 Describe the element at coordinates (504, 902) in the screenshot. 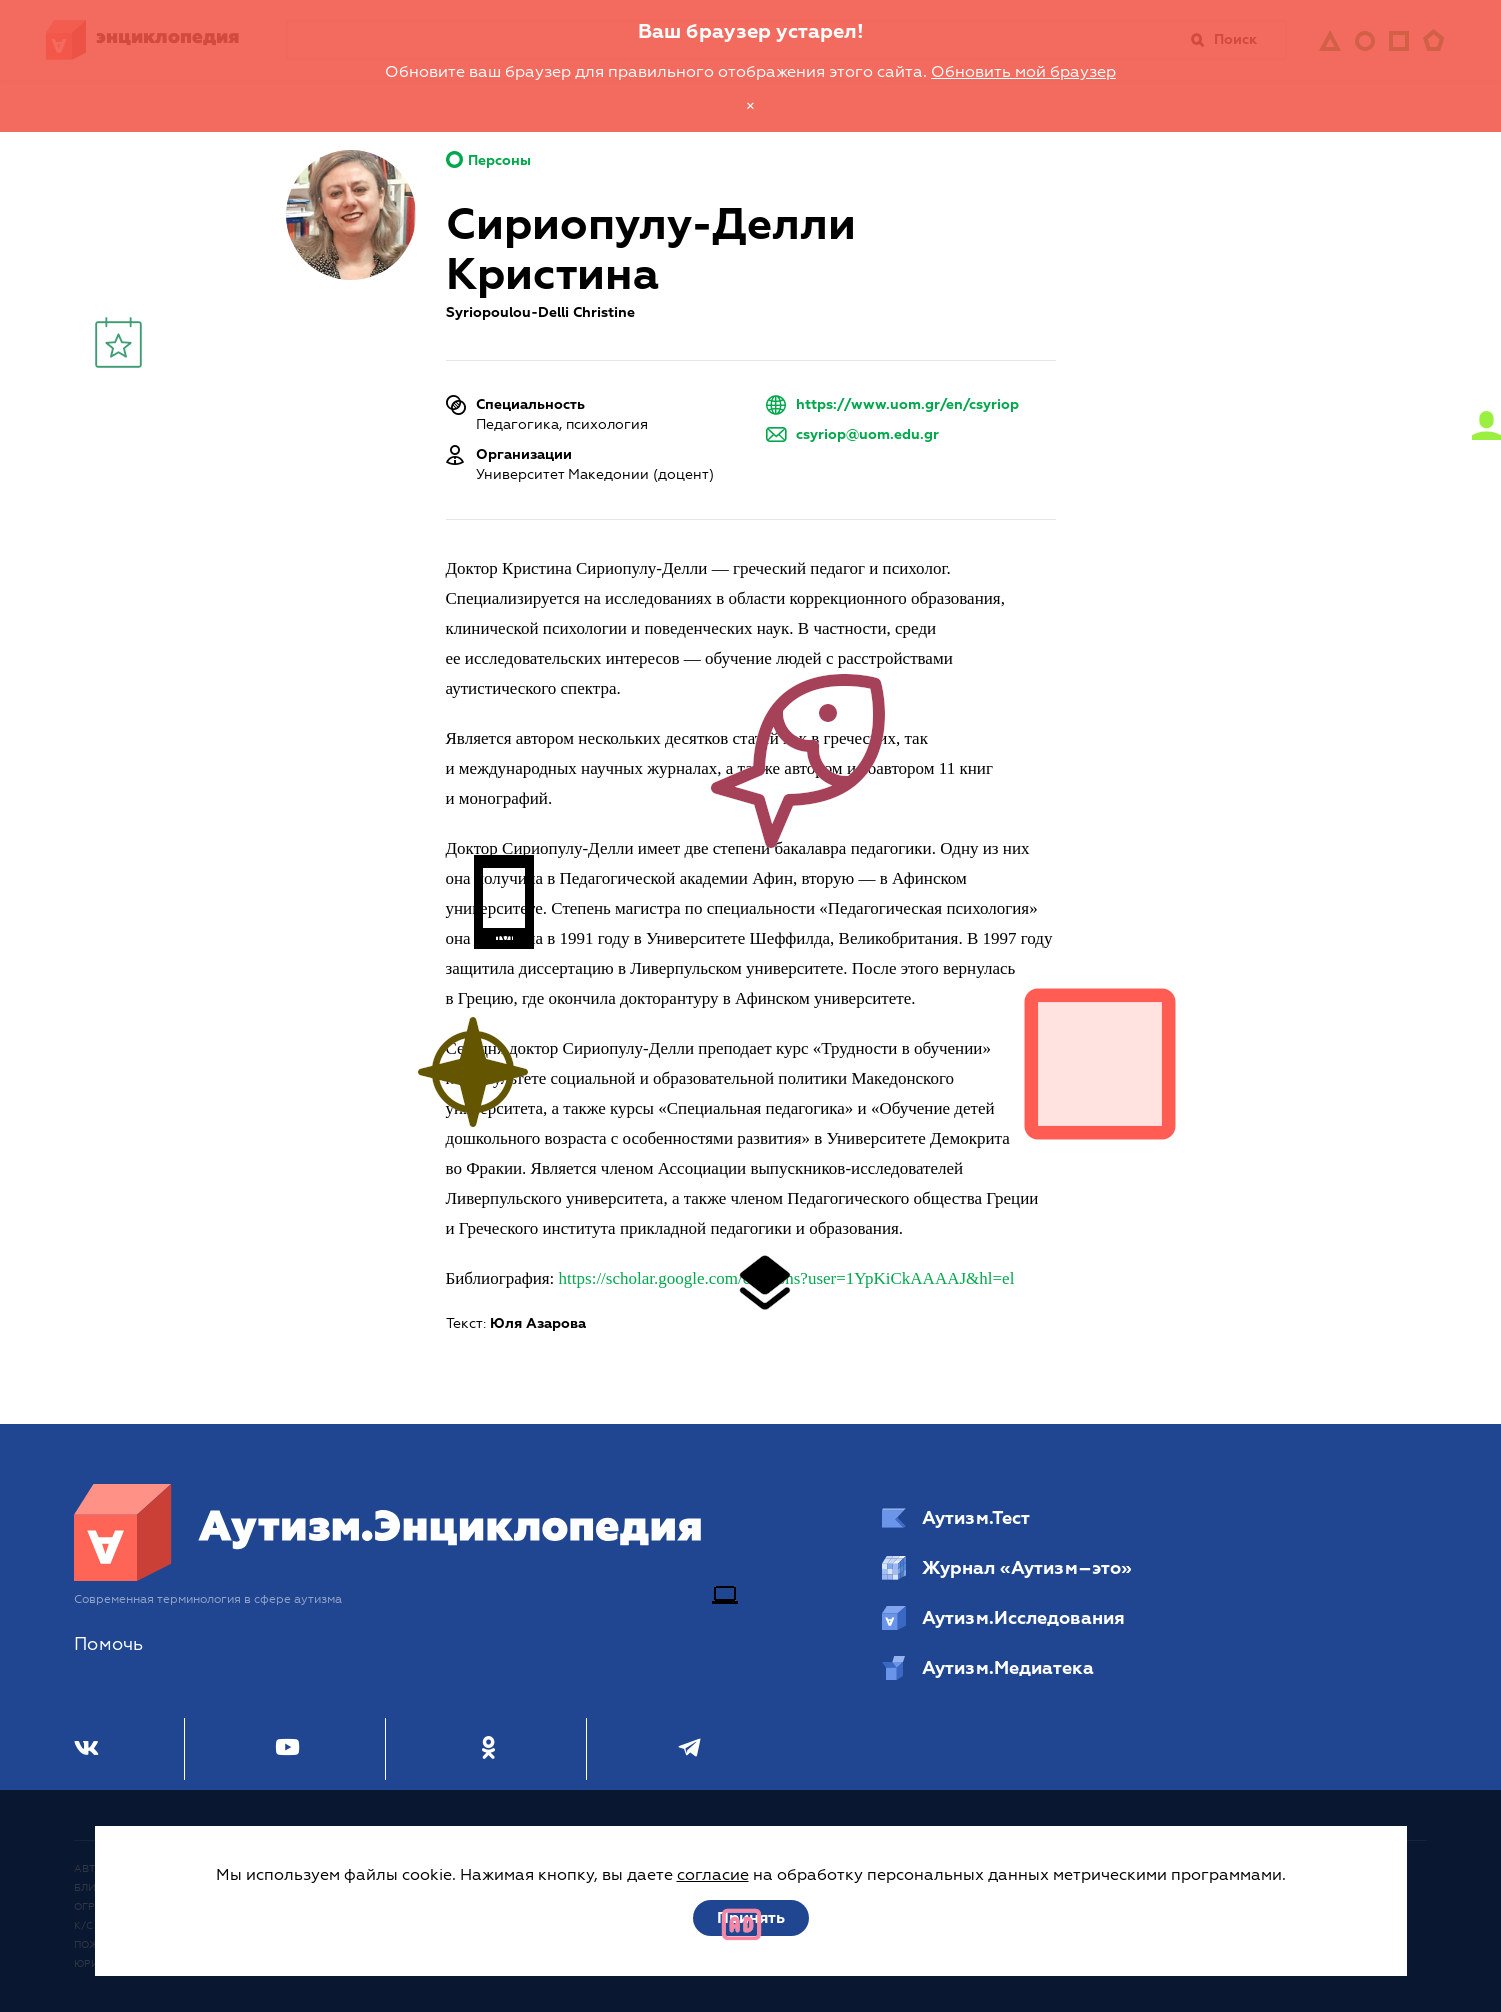

I see `indicates android device or mobile phone` at that location.